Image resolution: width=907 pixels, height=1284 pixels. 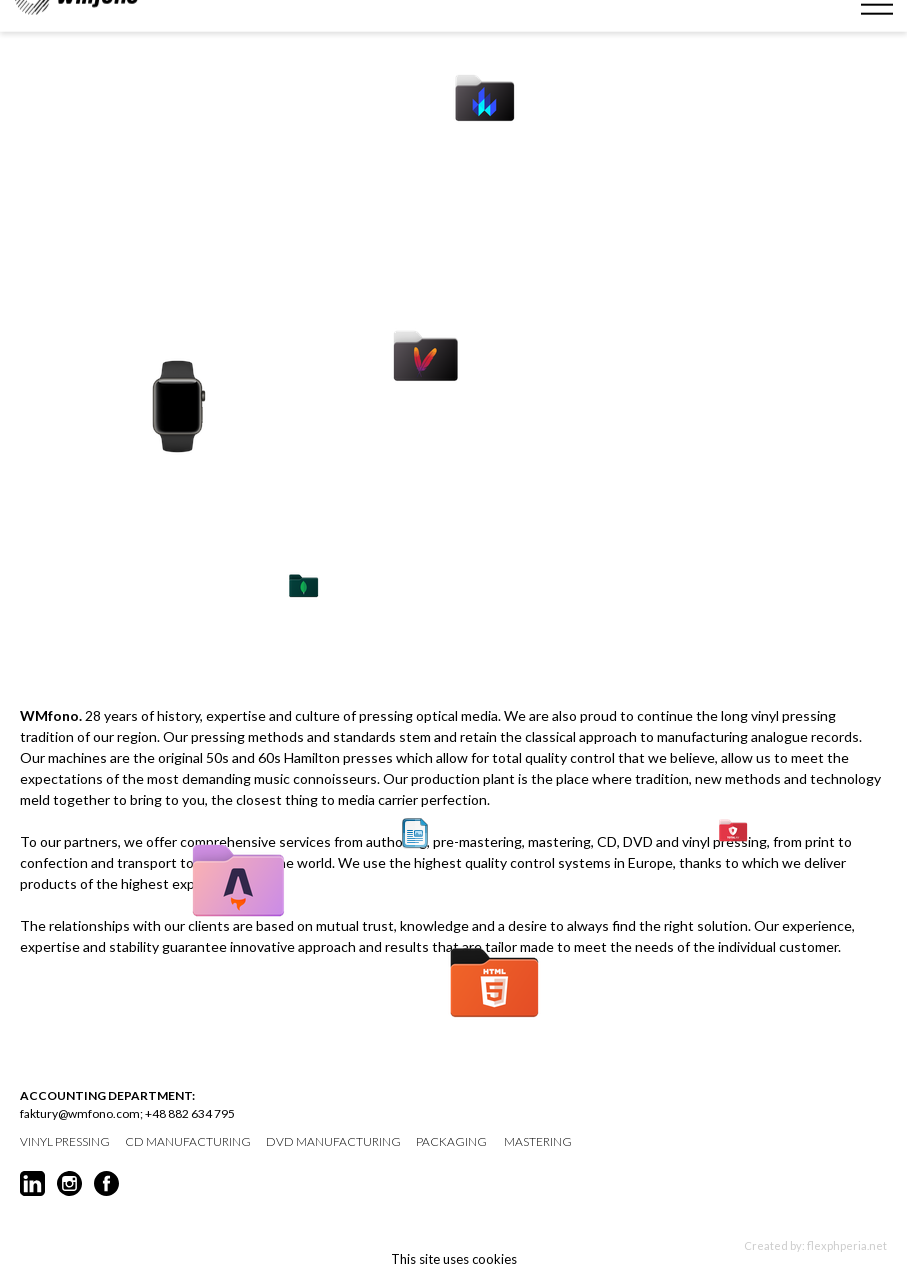 I want to click on open mongodb database files folder, so click(x=303, y=586).